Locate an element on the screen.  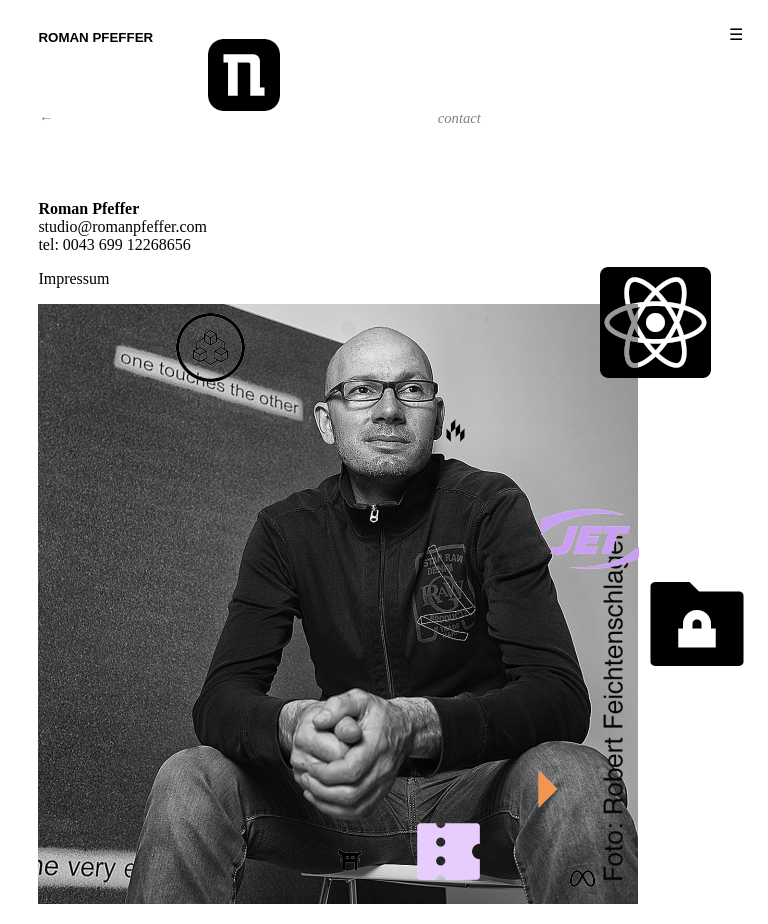
expand a collapsed menu or section is located at coordinates (548, 789).